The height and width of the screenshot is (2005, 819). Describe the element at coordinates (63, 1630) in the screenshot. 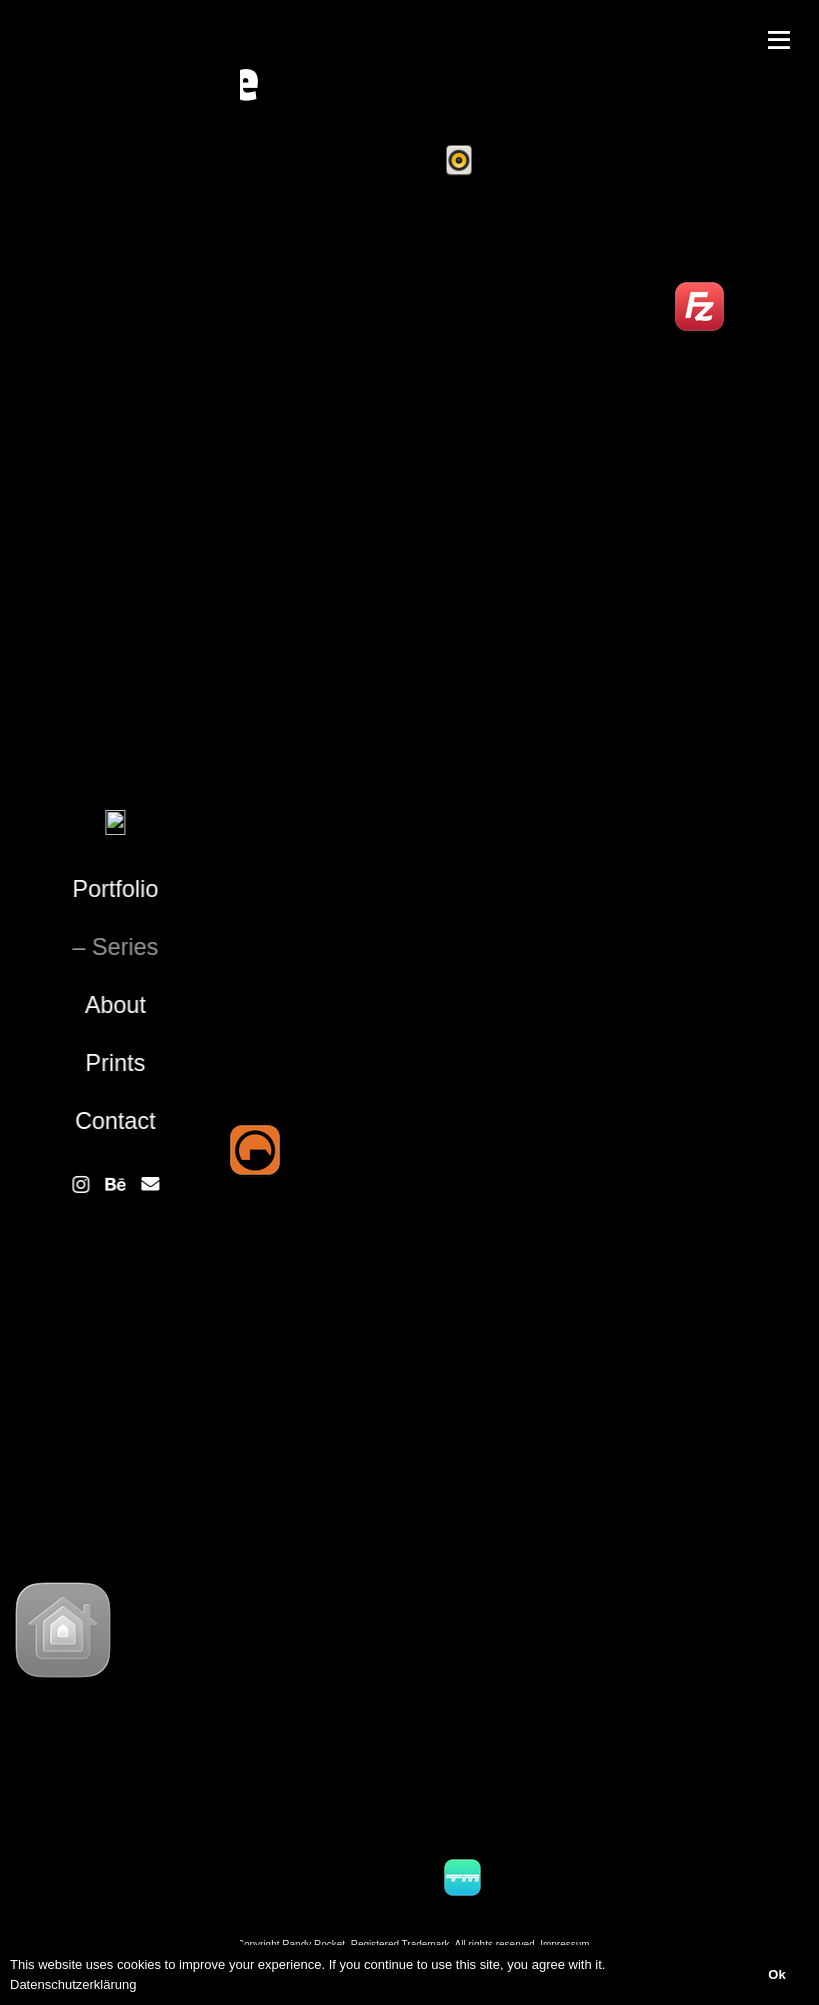

I see `open the home app` at that location.